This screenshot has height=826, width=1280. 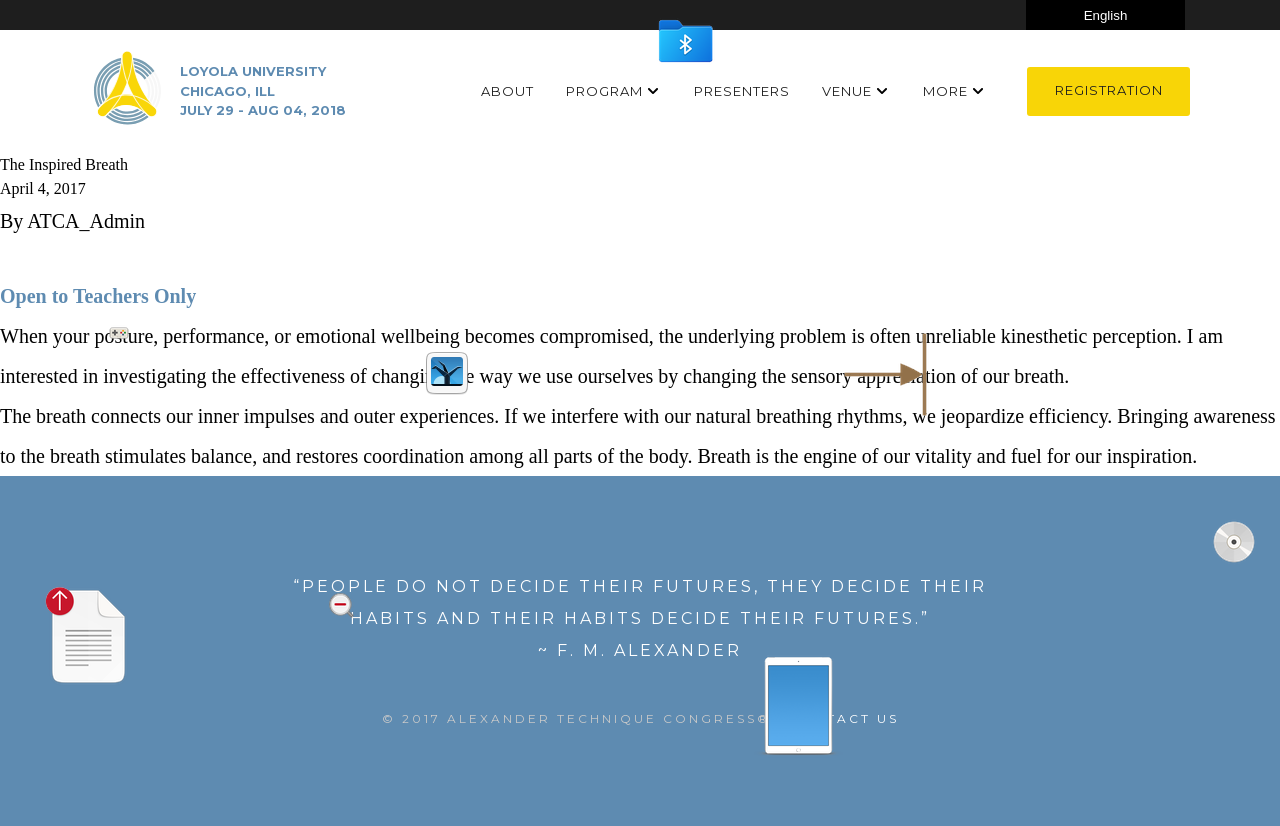 What do you see at coordinates (447, 373) in the screenshot?
I see `open shotwell photo manager` at bounding box center [447, 373].